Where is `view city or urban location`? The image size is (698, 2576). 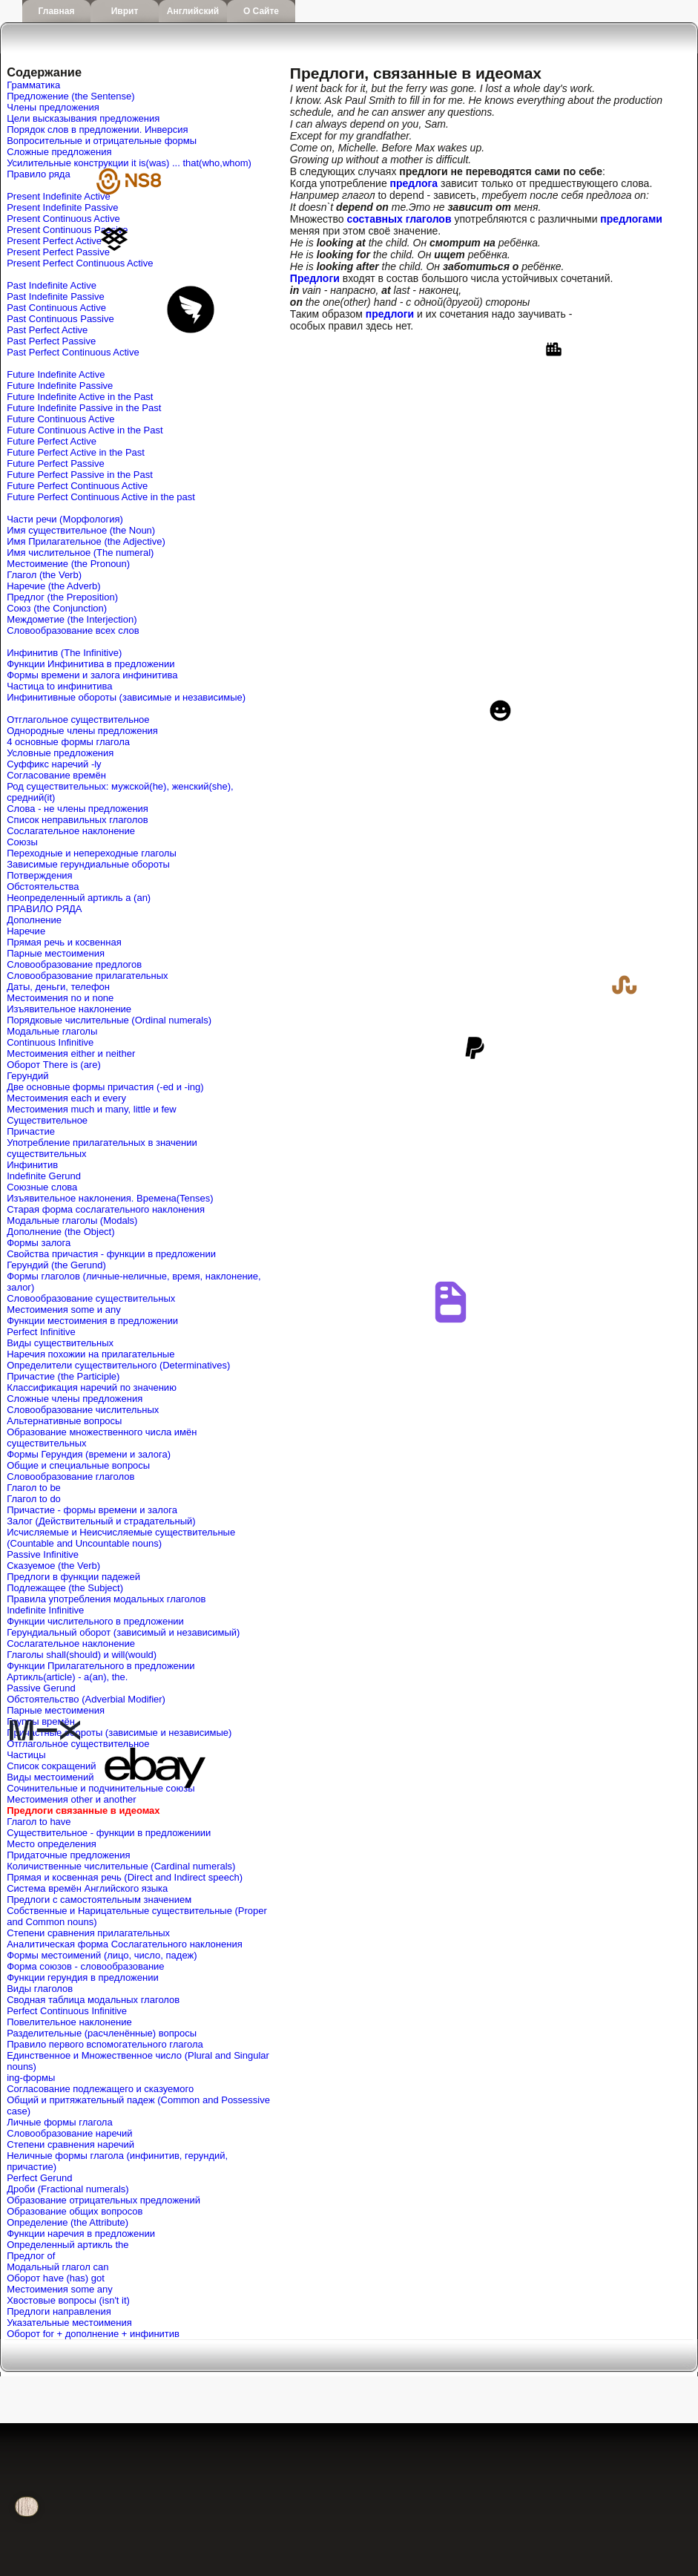 view city or urban location is located at coordinates (553, 349).